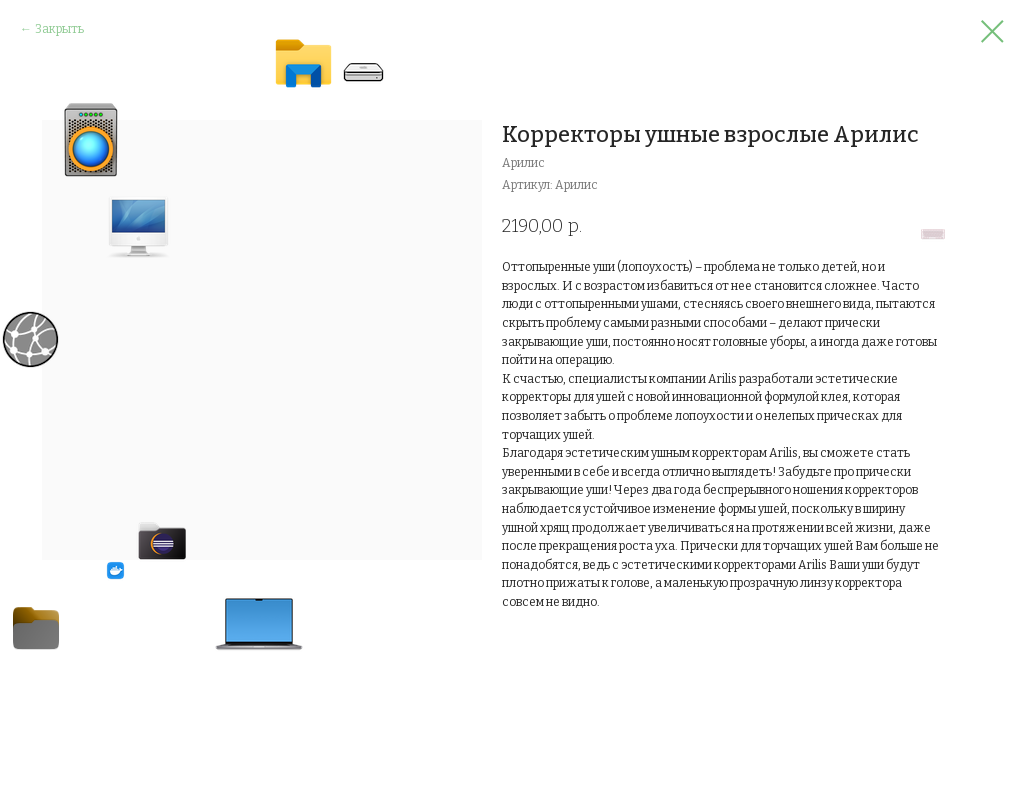 This screenshot has height=802, width=1024. What do you see at coordinates (115, 570) in the screenshot?
I see `open Docker Desktop application` at bounding box center [115, 570].